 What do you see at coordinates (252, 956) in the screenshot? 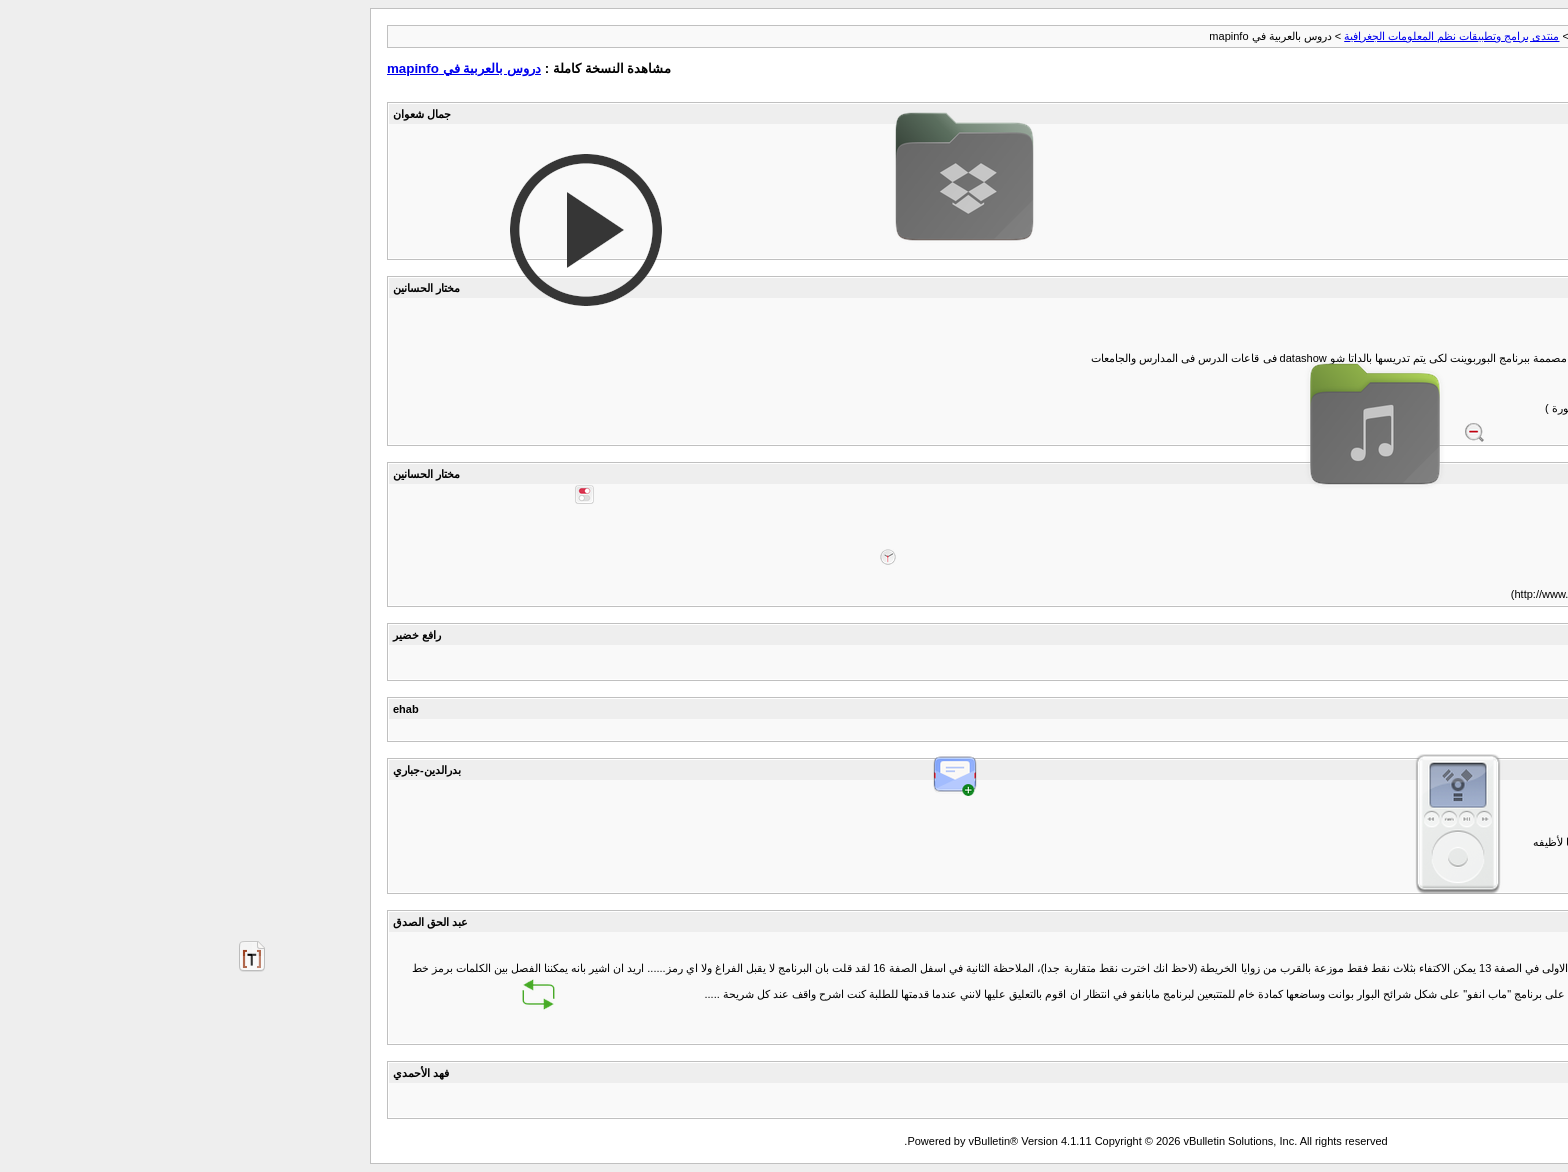
I see `a toml configuration file` at bounding box center [252, 956].